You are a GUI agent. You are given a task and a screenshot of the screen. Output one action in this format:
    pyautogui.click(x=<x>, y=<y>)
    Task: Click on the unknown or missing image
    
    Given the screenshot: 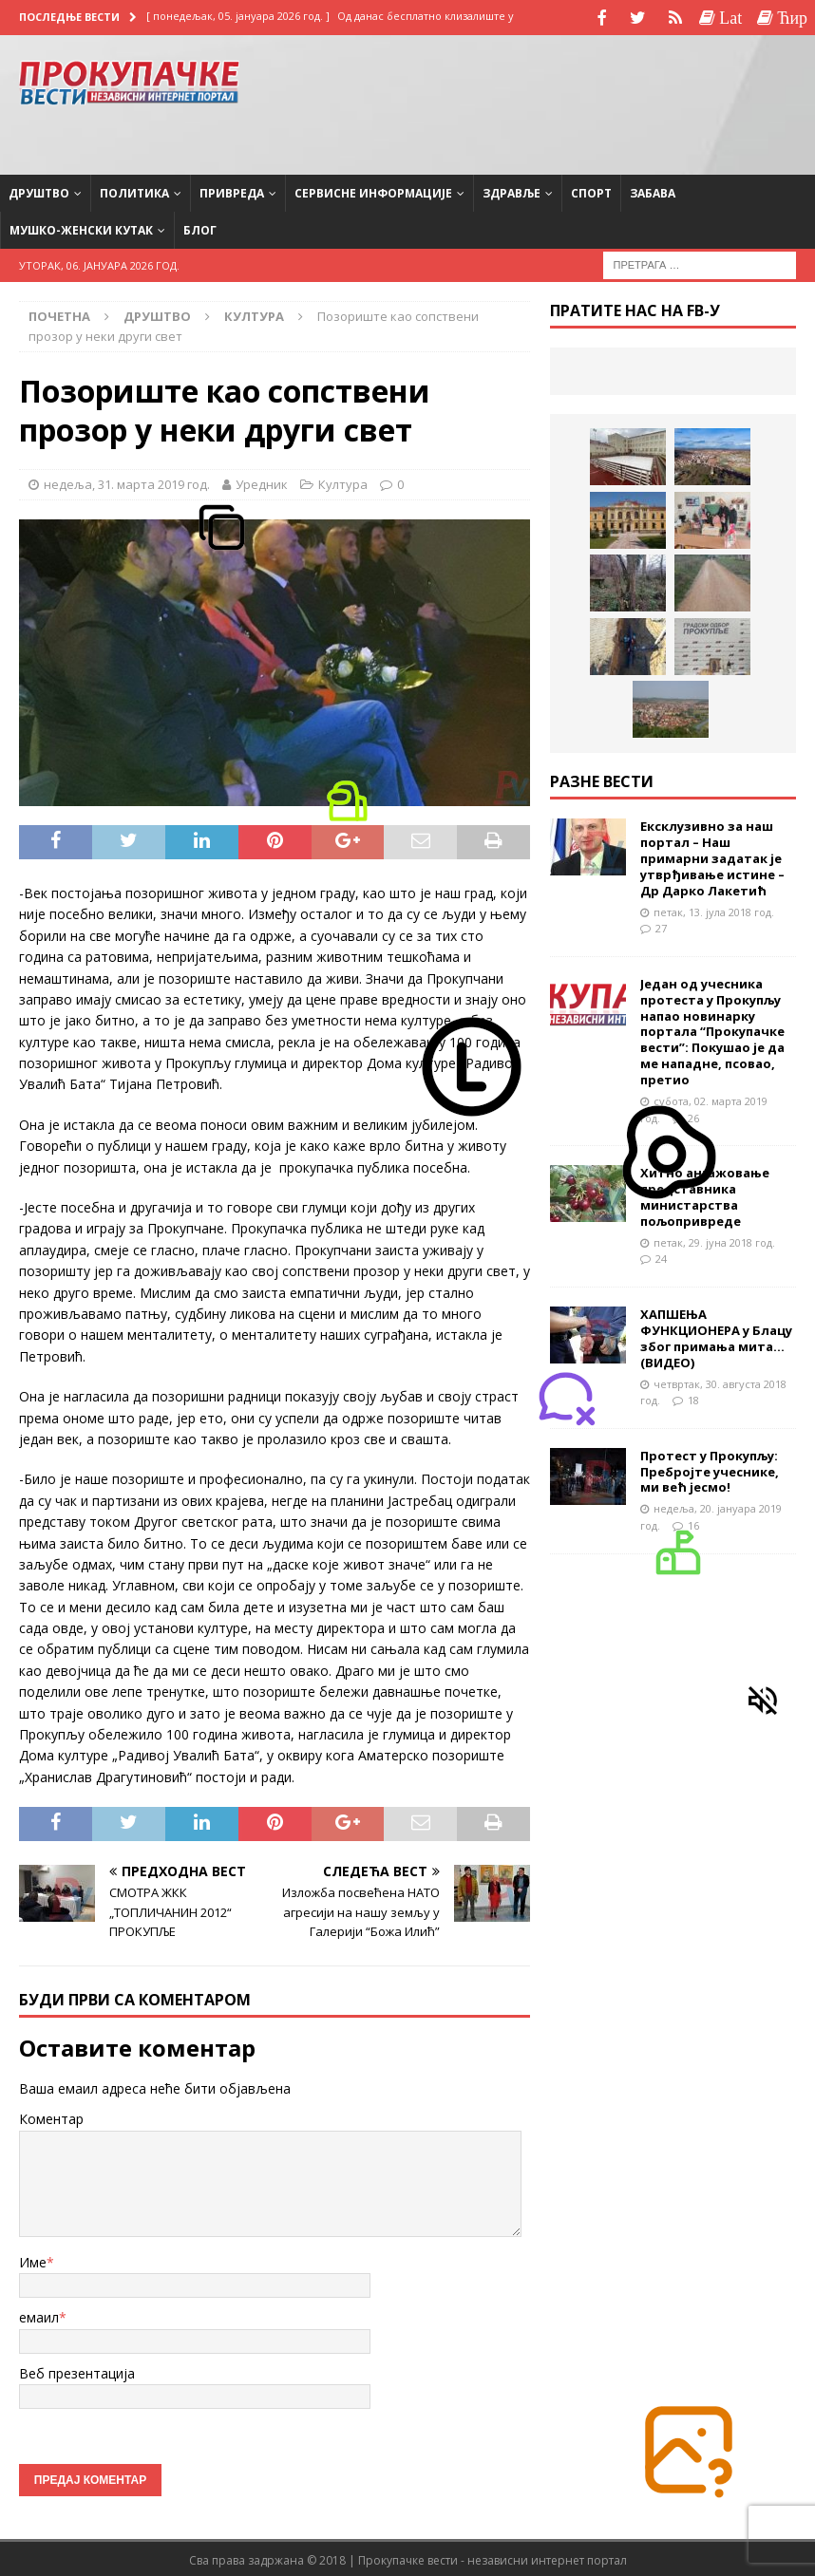 What is the action you would take?
    pyautogui.click(x=689, y=2450)
    